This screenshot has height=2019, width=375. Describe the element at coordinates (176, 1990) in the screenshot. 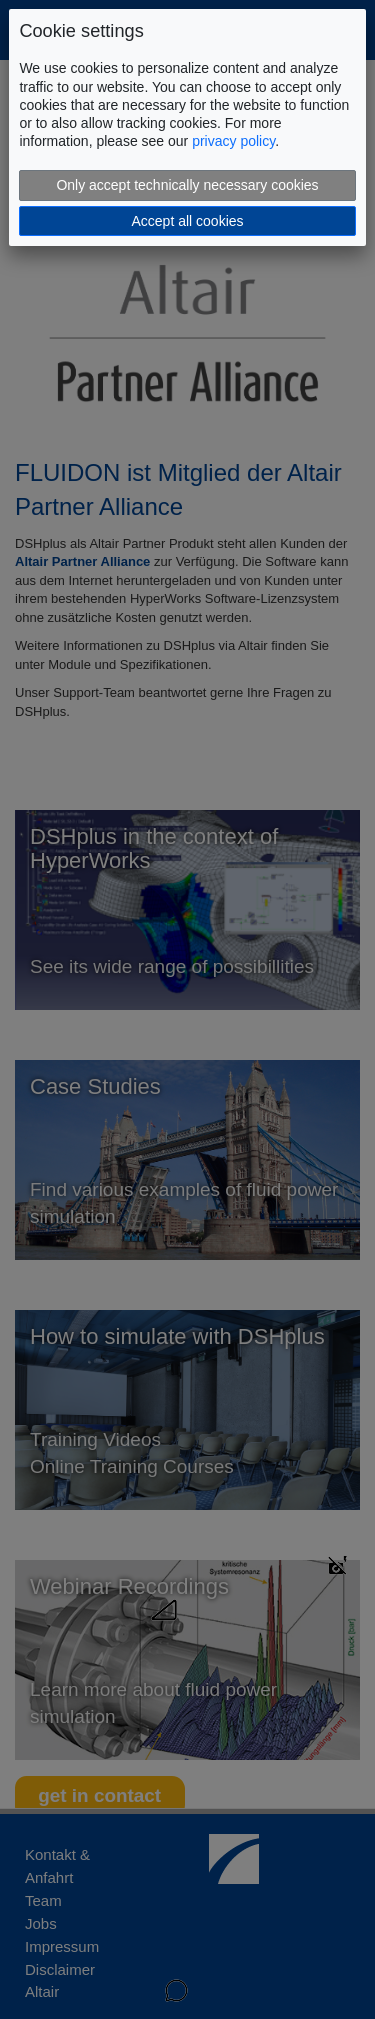

I see `open chat or messaging` at that location.